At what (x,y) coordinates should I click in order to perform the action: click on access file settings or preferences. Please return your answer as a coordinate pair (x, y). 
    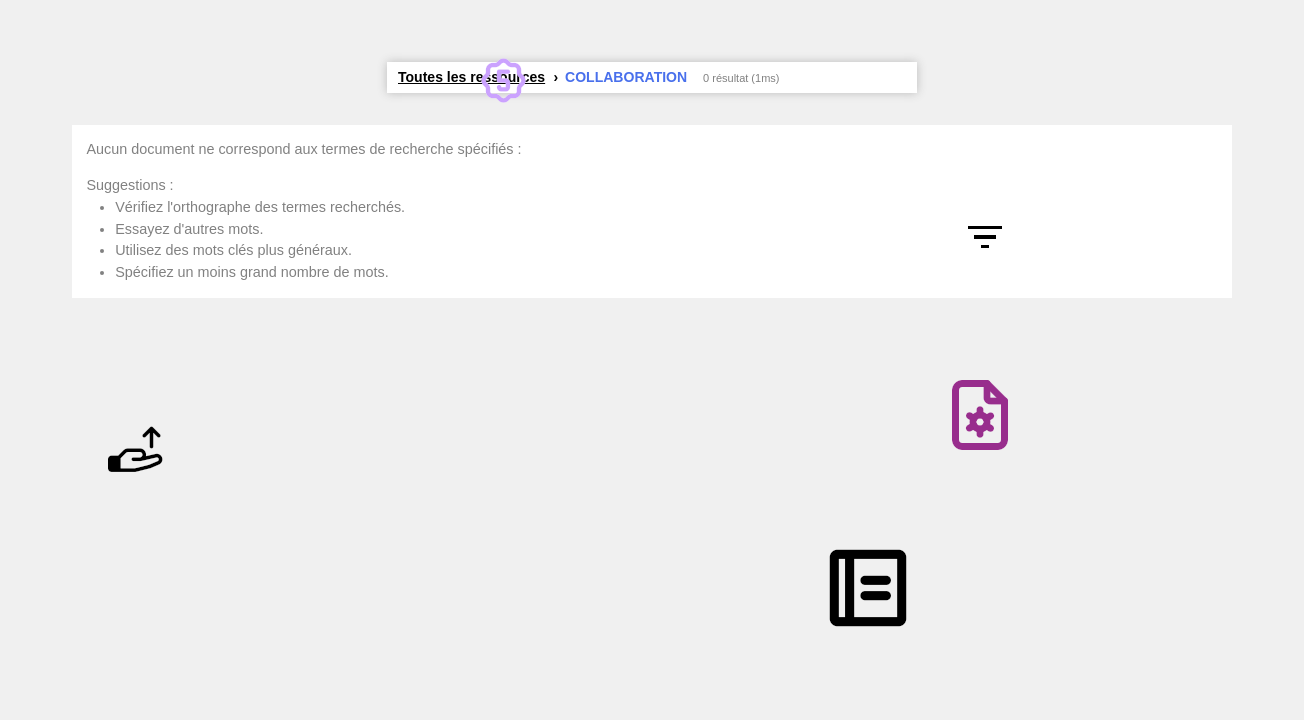
    Looking at the image, I should click on (980, 415).